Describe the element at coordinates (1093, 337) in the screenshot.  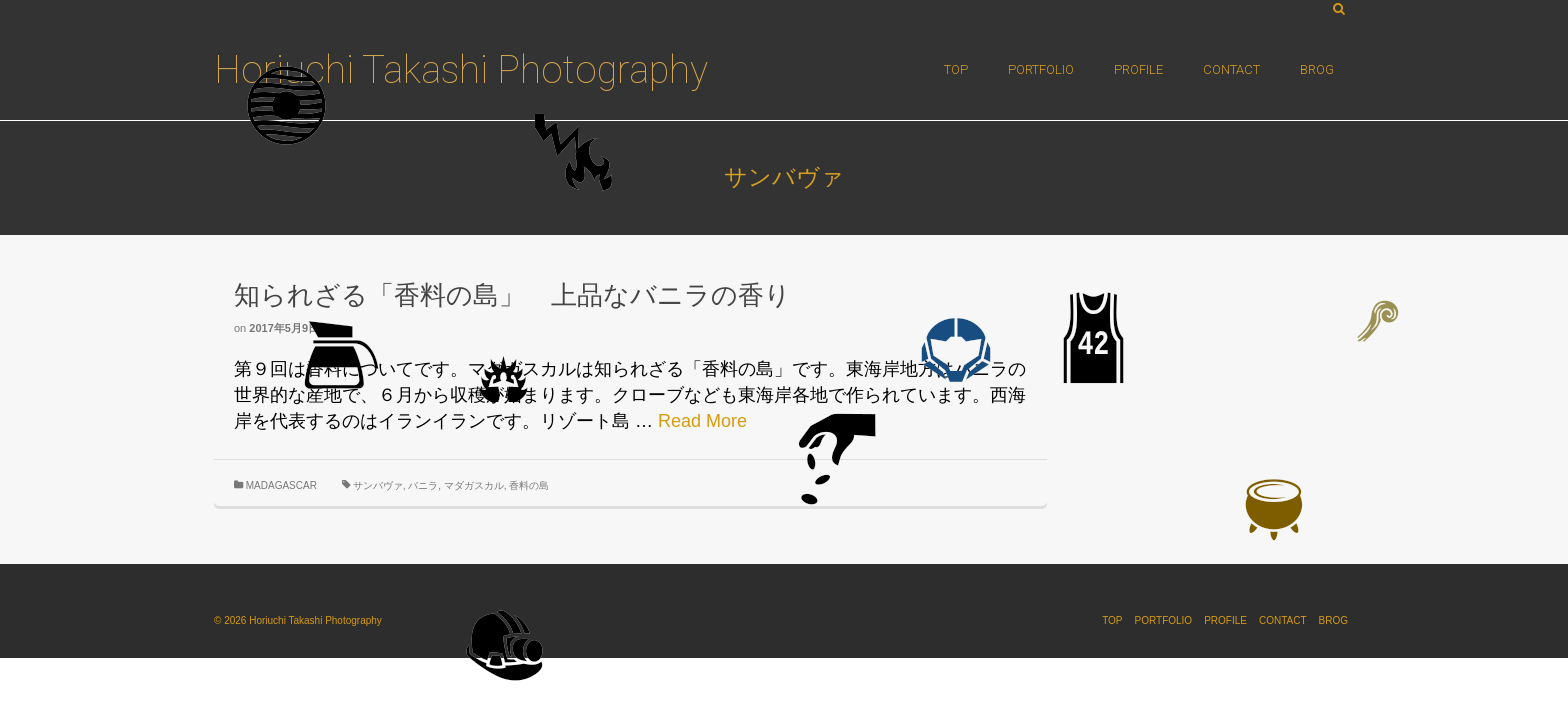
I see `view team roster or player information` at that location.